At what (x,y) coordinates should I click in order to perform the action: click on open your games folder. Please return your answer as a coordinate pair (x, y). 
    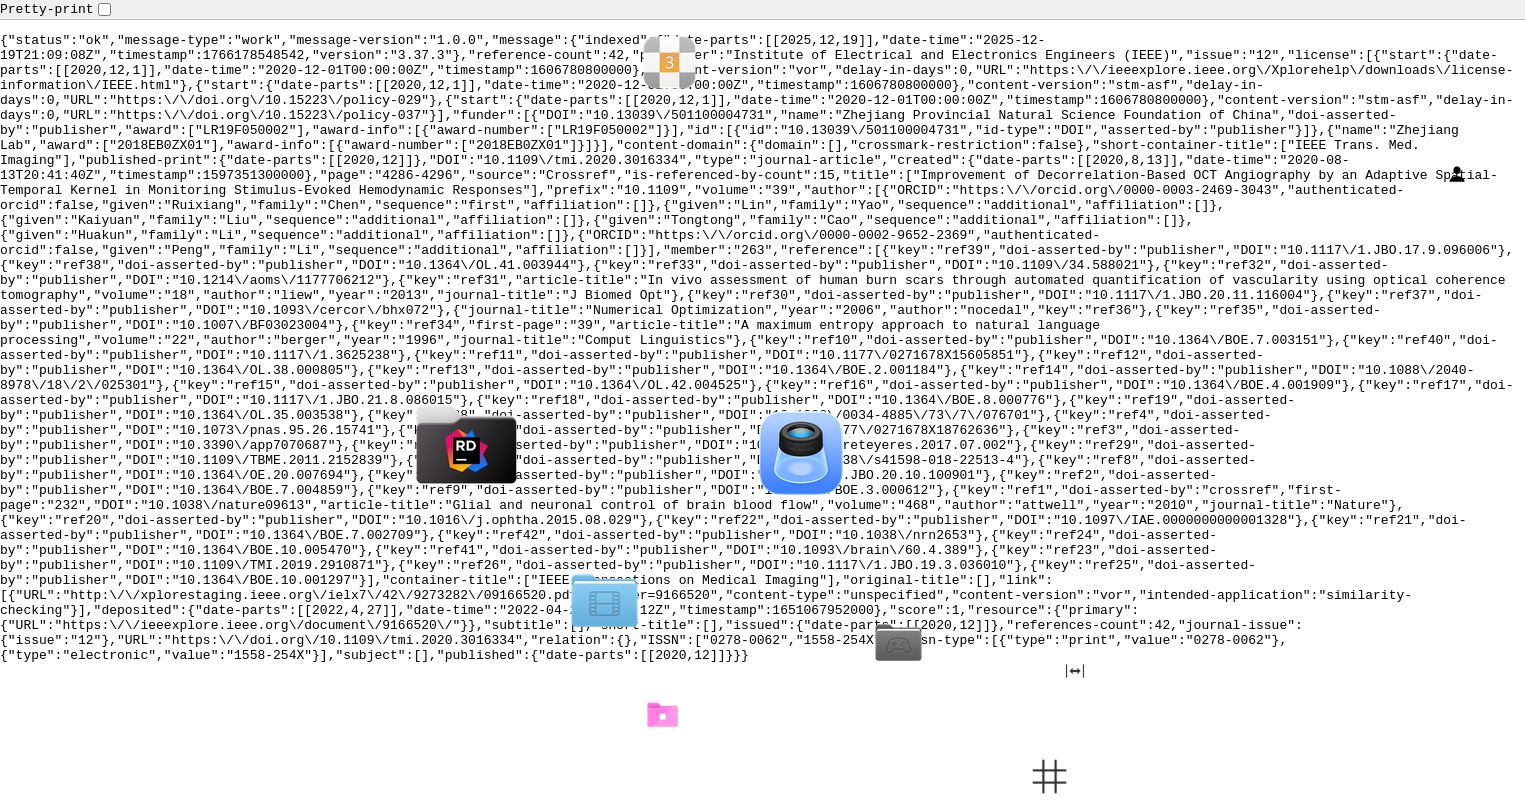
    Looking at the image, I should click on (898, 642).